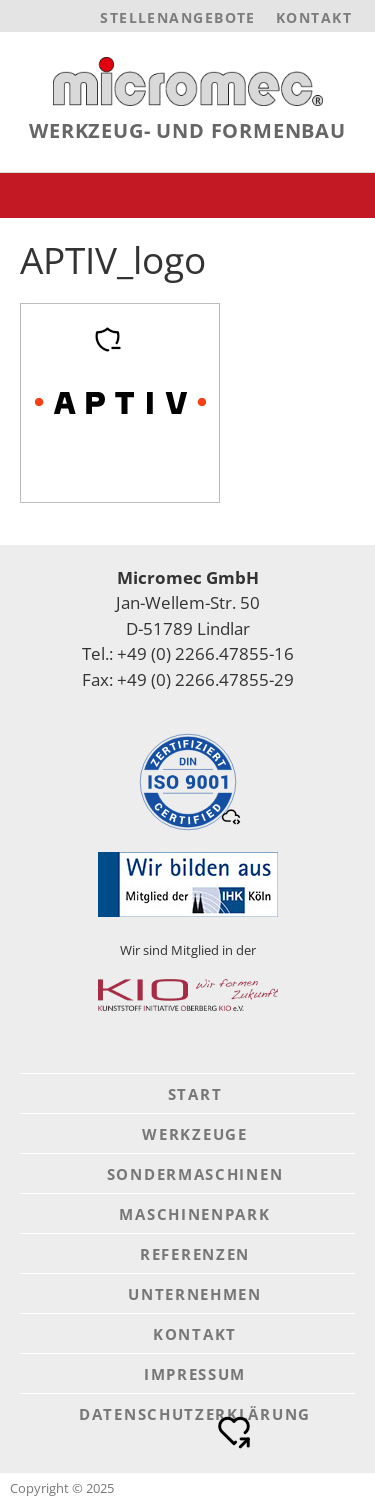 Image resolution: width=375 pixels, height=1505 pixels. I want to click on access cloud-based code or development tools, so click(231, 816).